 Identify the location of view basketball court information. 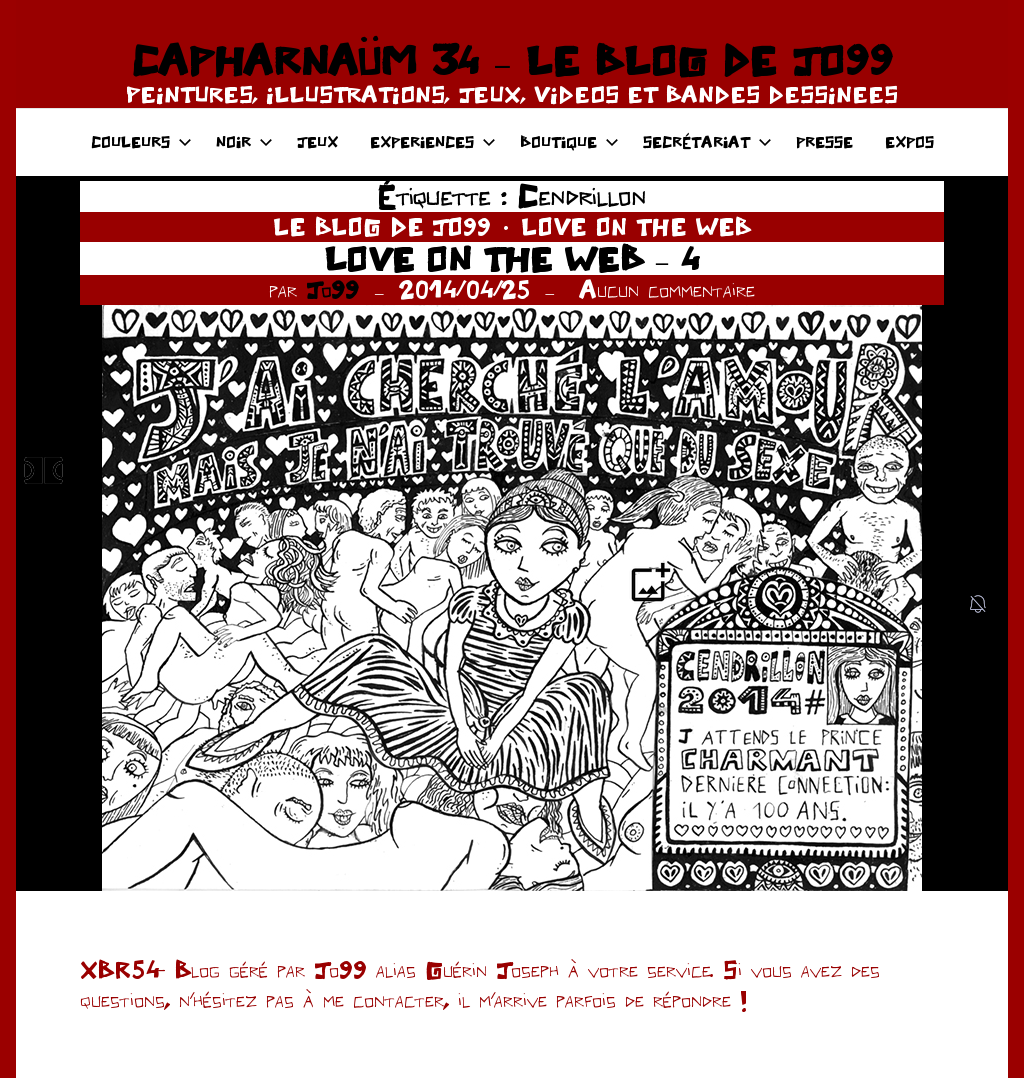
(43, 470).